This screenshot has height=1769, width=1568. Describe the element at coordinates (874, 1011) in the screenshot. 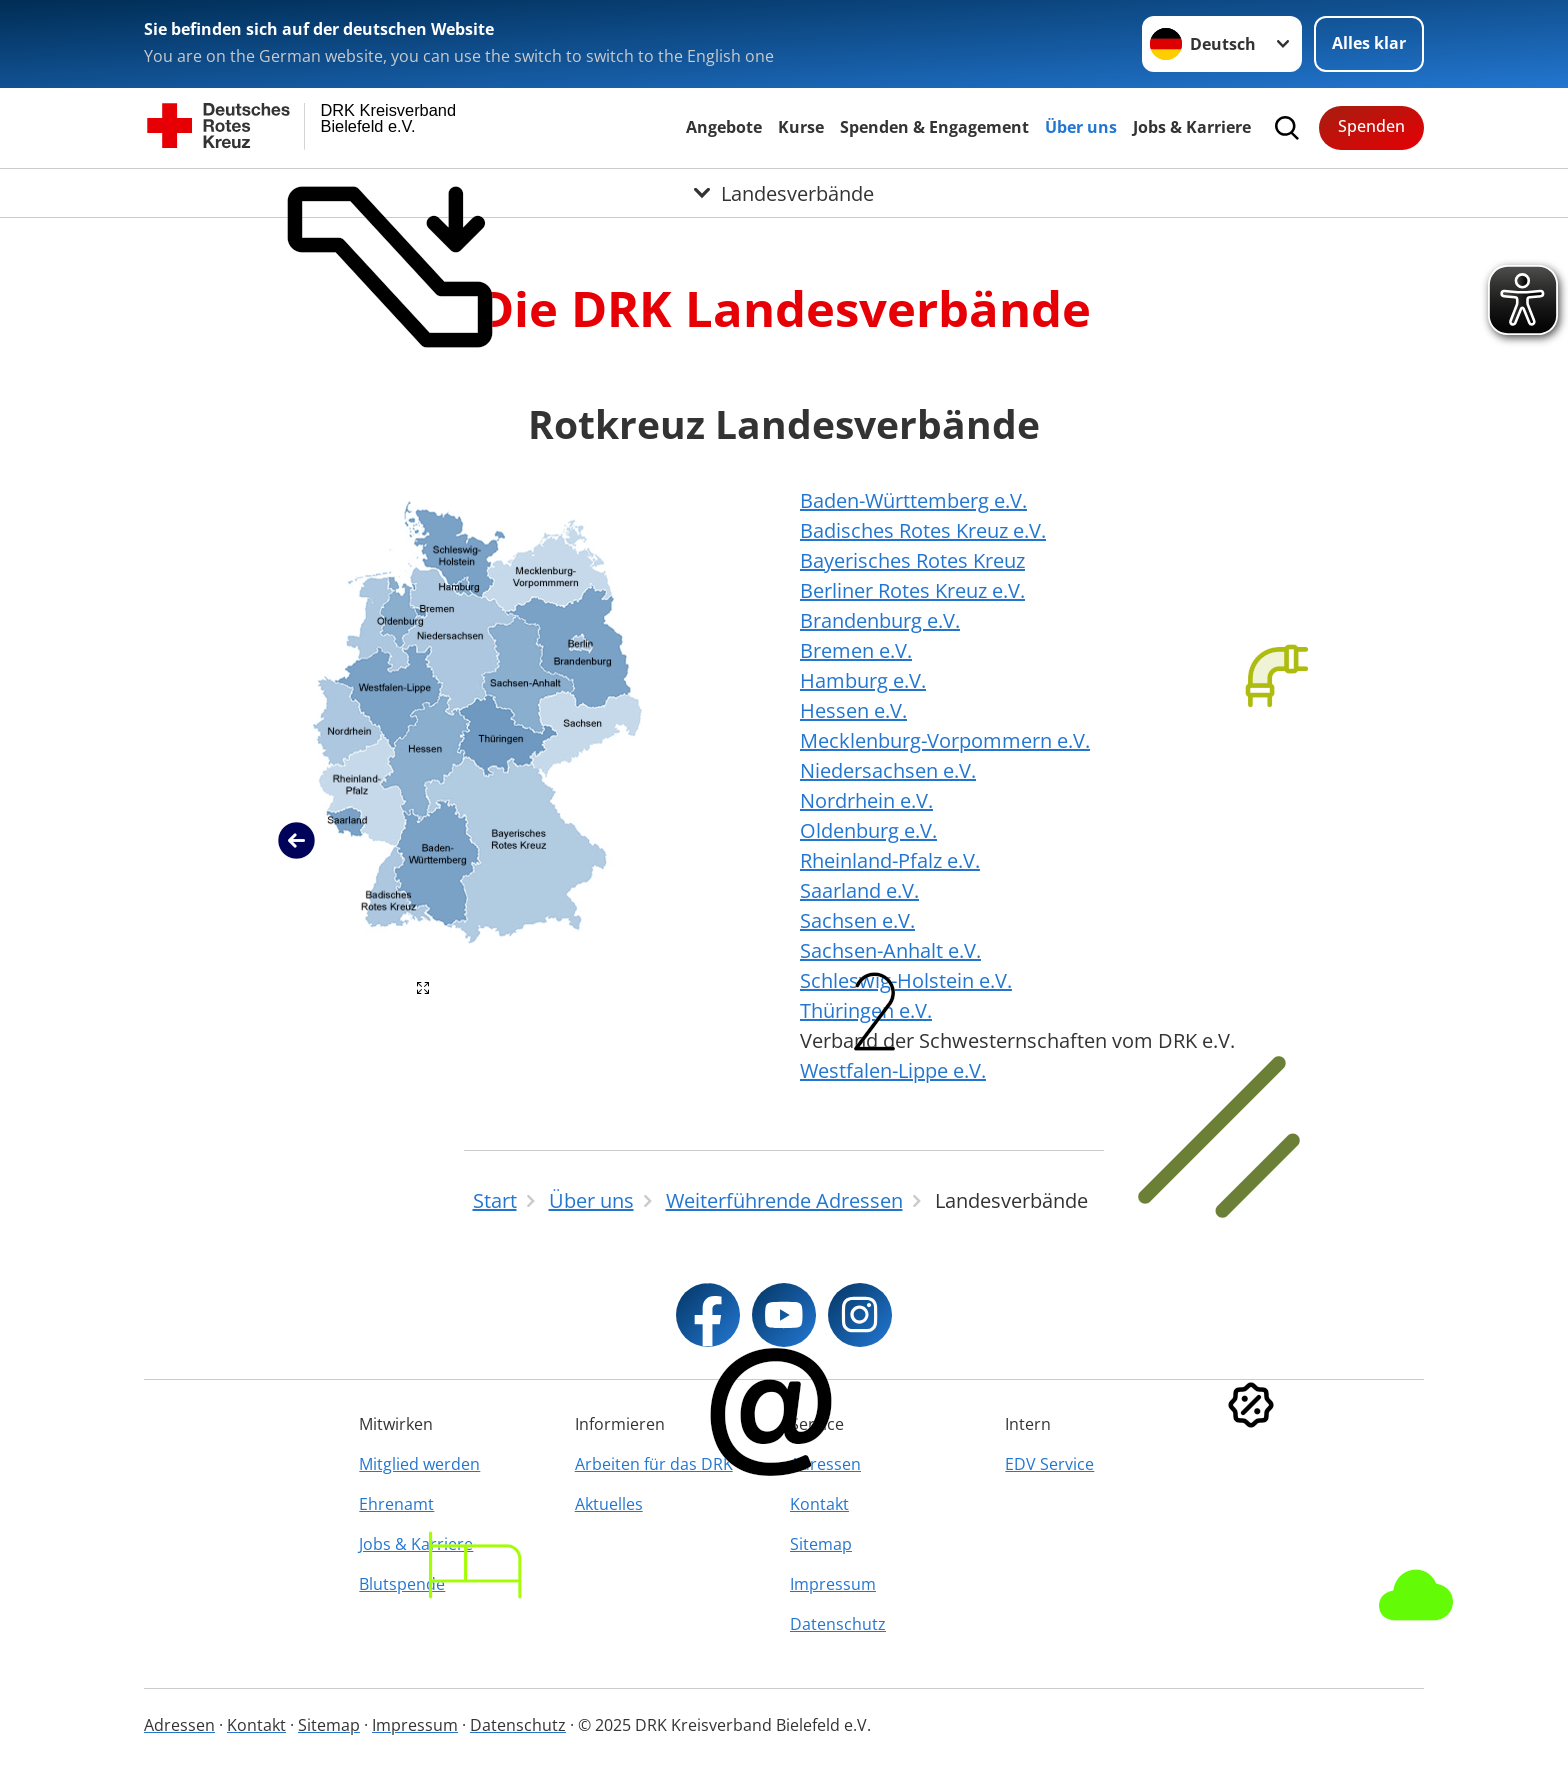

I see `indicates step two in a multi-step process` at that location.